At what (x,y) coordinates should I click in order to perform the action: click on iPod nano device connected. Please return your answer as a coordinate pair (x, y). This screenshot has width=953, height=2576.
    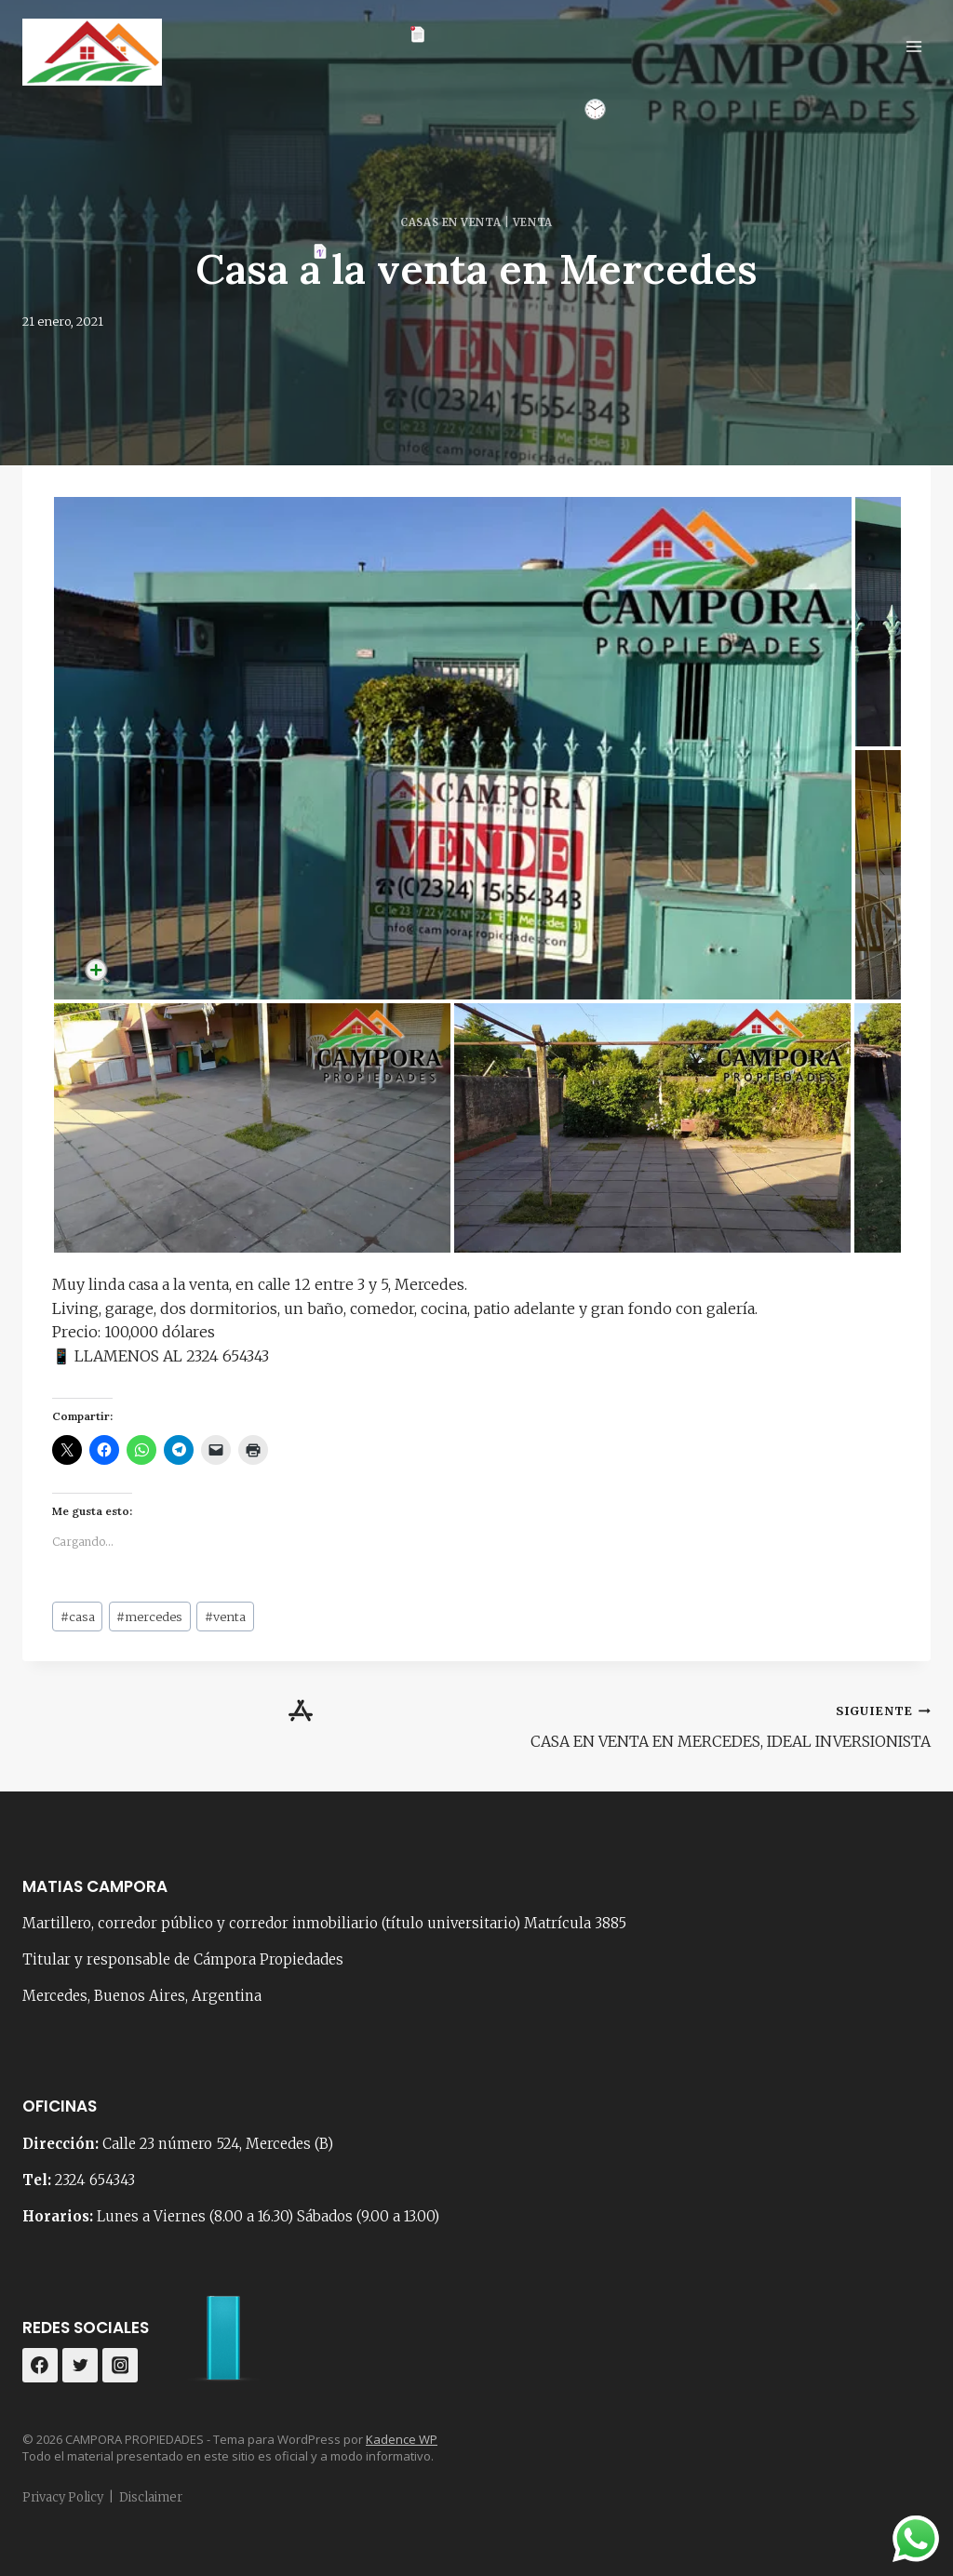
    Looking at the image, I should click on (223, 2340).